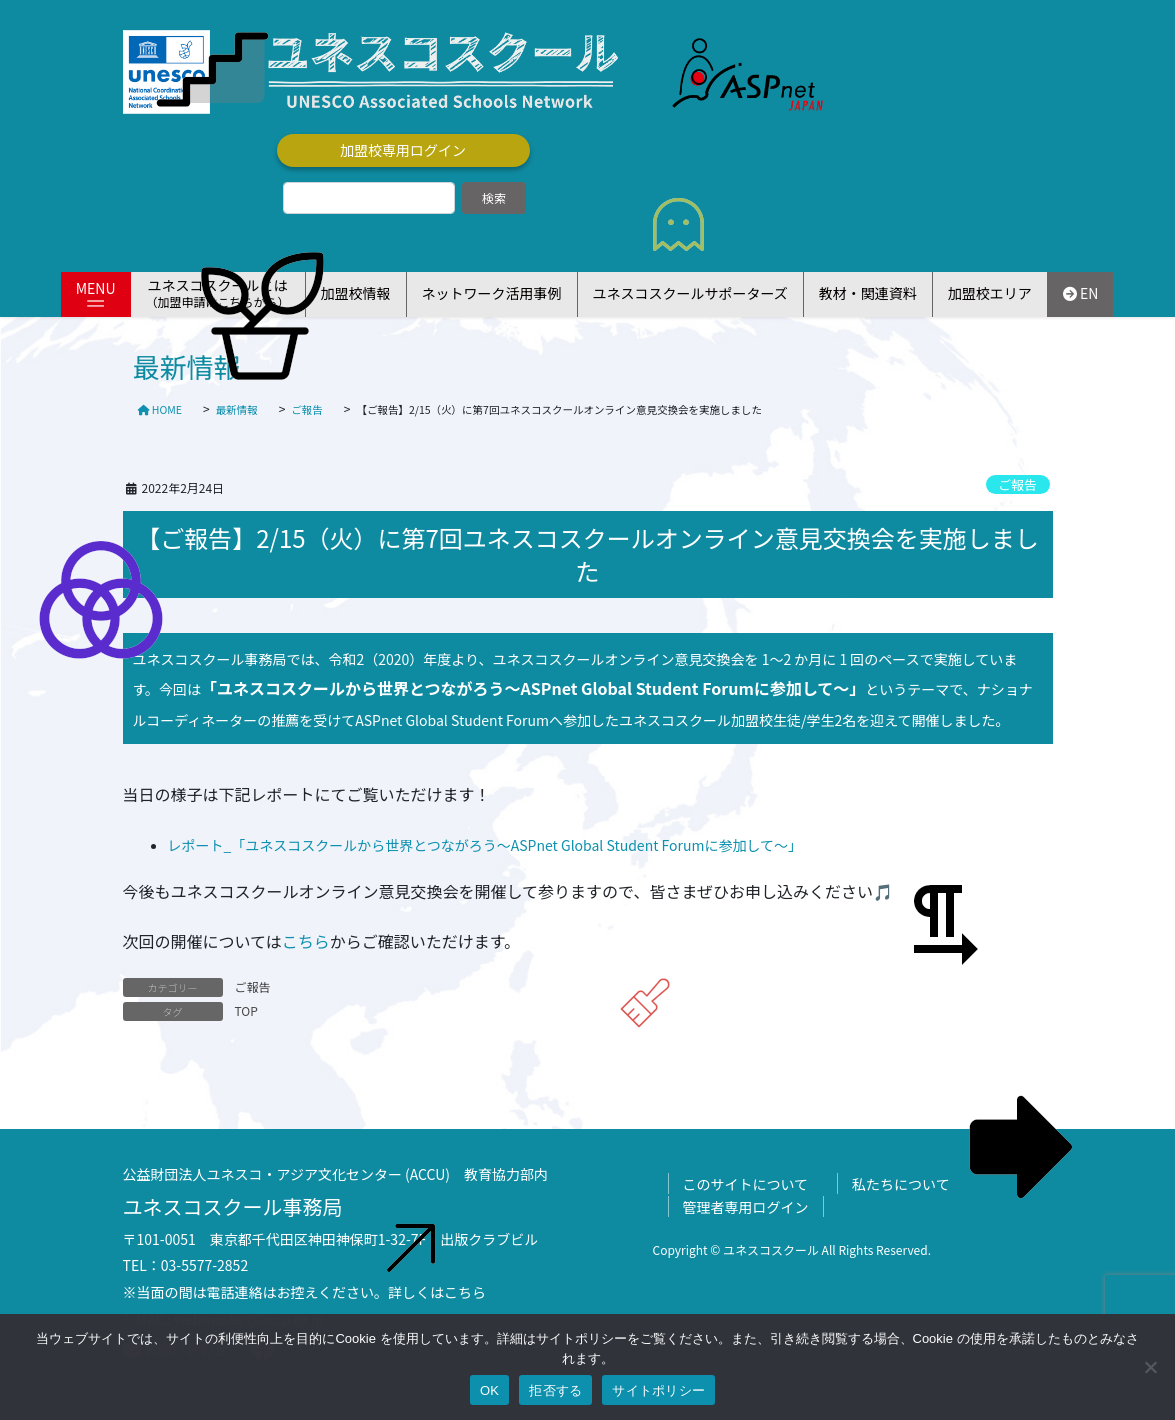 This screenshot has width=1175, height=1420. Describe the element at coordinates (101, 602) in the screenshot. I see `indicates overlapping or shared data between three sets` at that location.